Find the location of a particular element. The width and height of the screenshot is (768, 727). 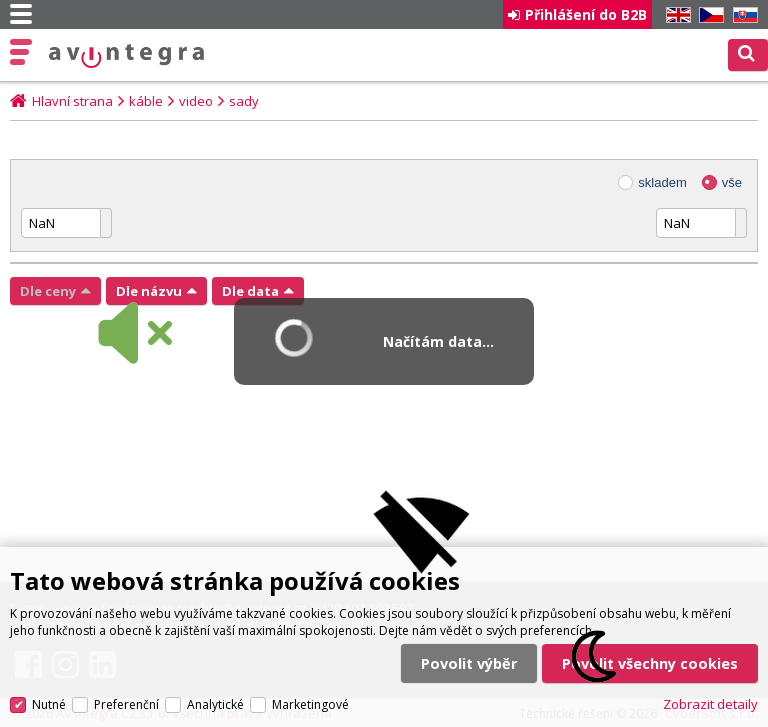

toggle dark mode is located at coordinates (597, 656).